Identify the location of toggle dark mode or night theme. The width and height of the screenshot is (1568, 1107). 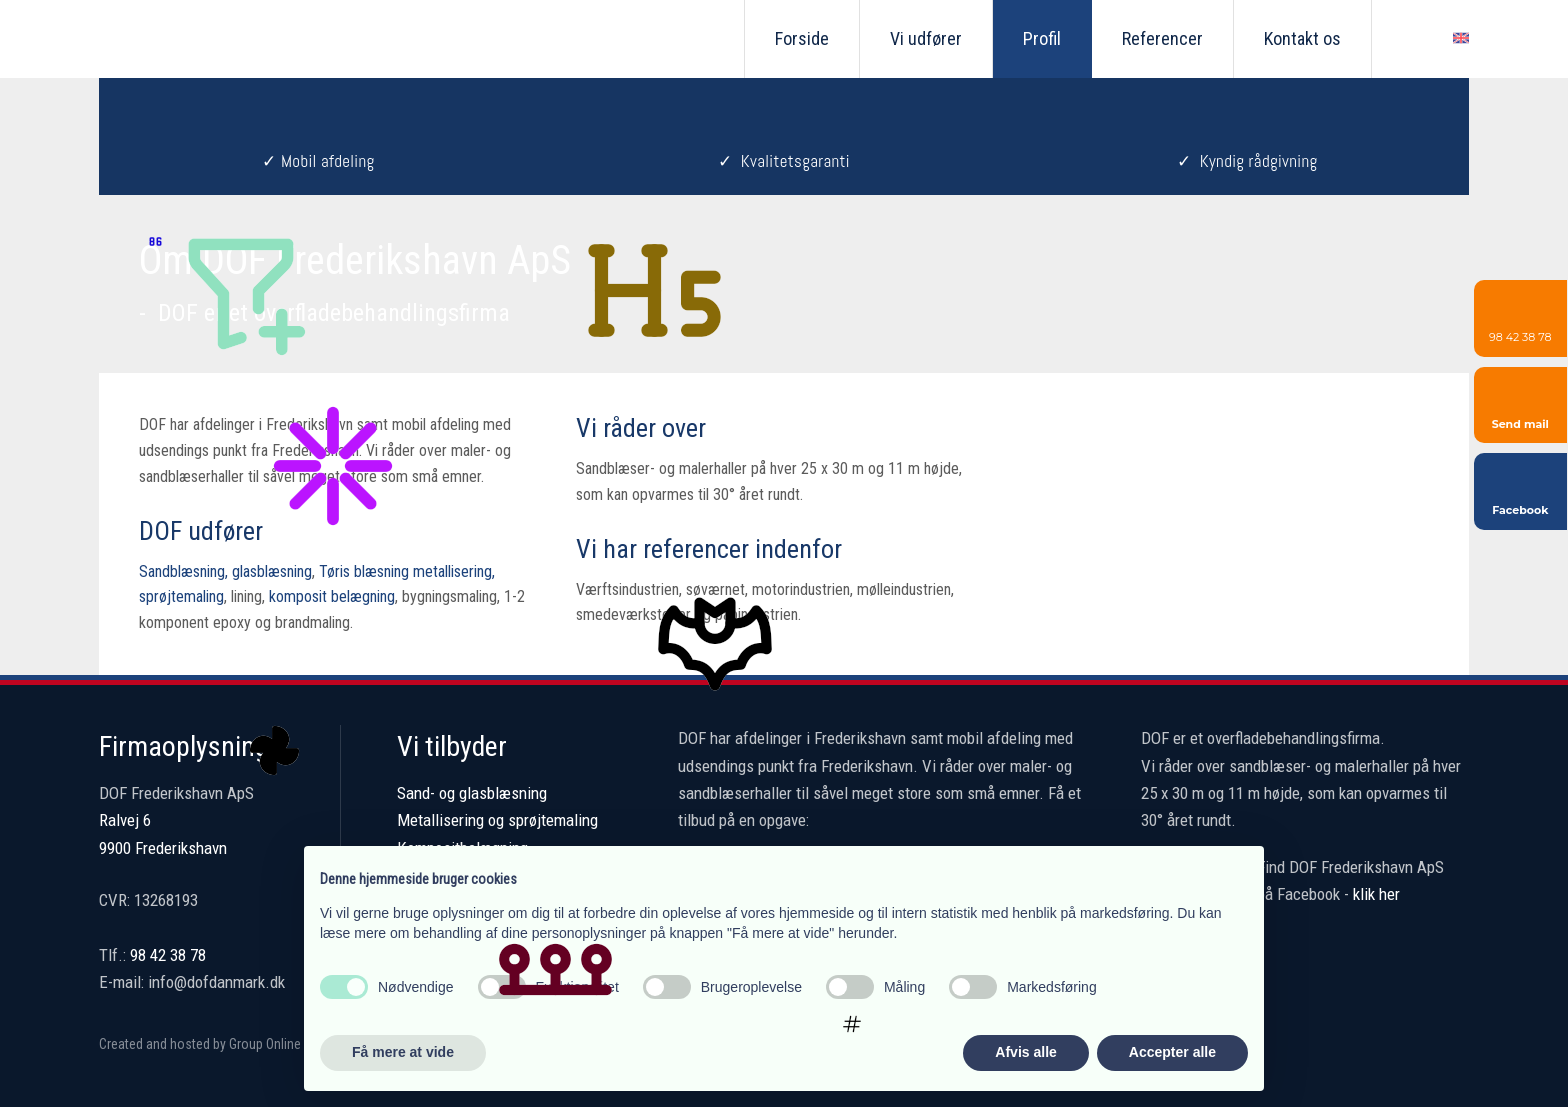
(715, 644).